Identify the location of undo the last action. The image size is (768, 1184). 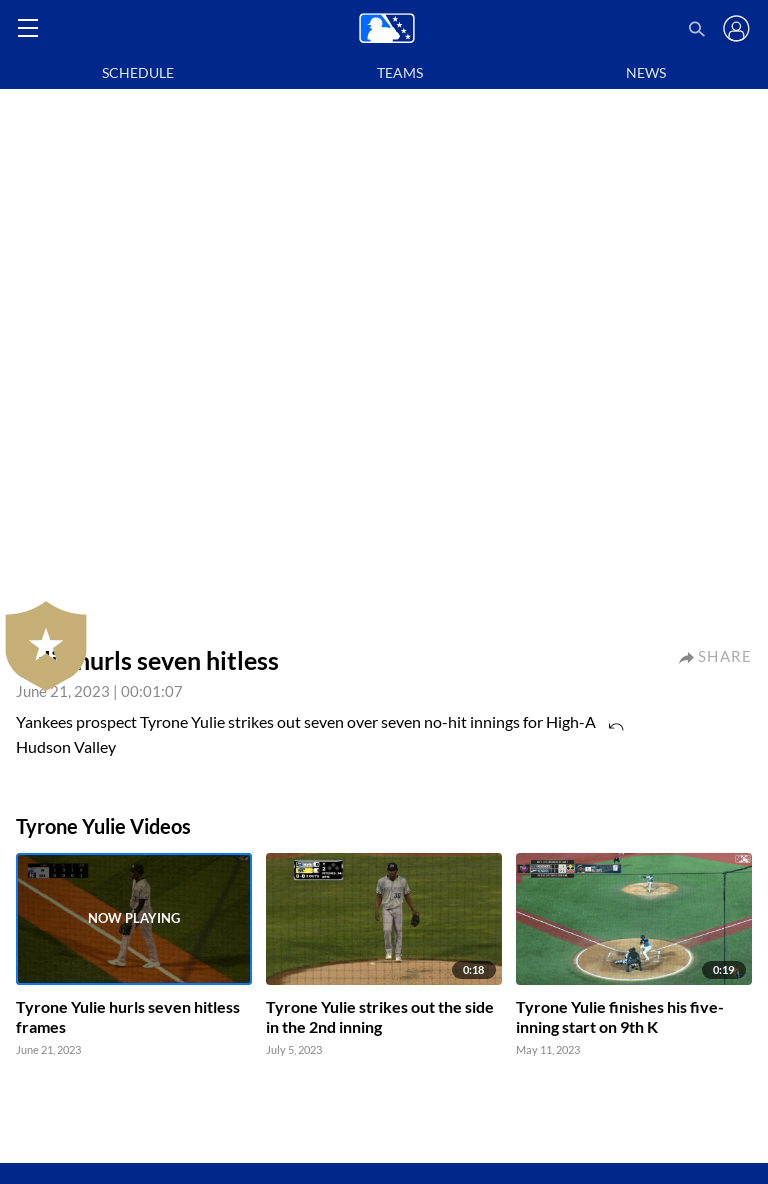
(616, 726).